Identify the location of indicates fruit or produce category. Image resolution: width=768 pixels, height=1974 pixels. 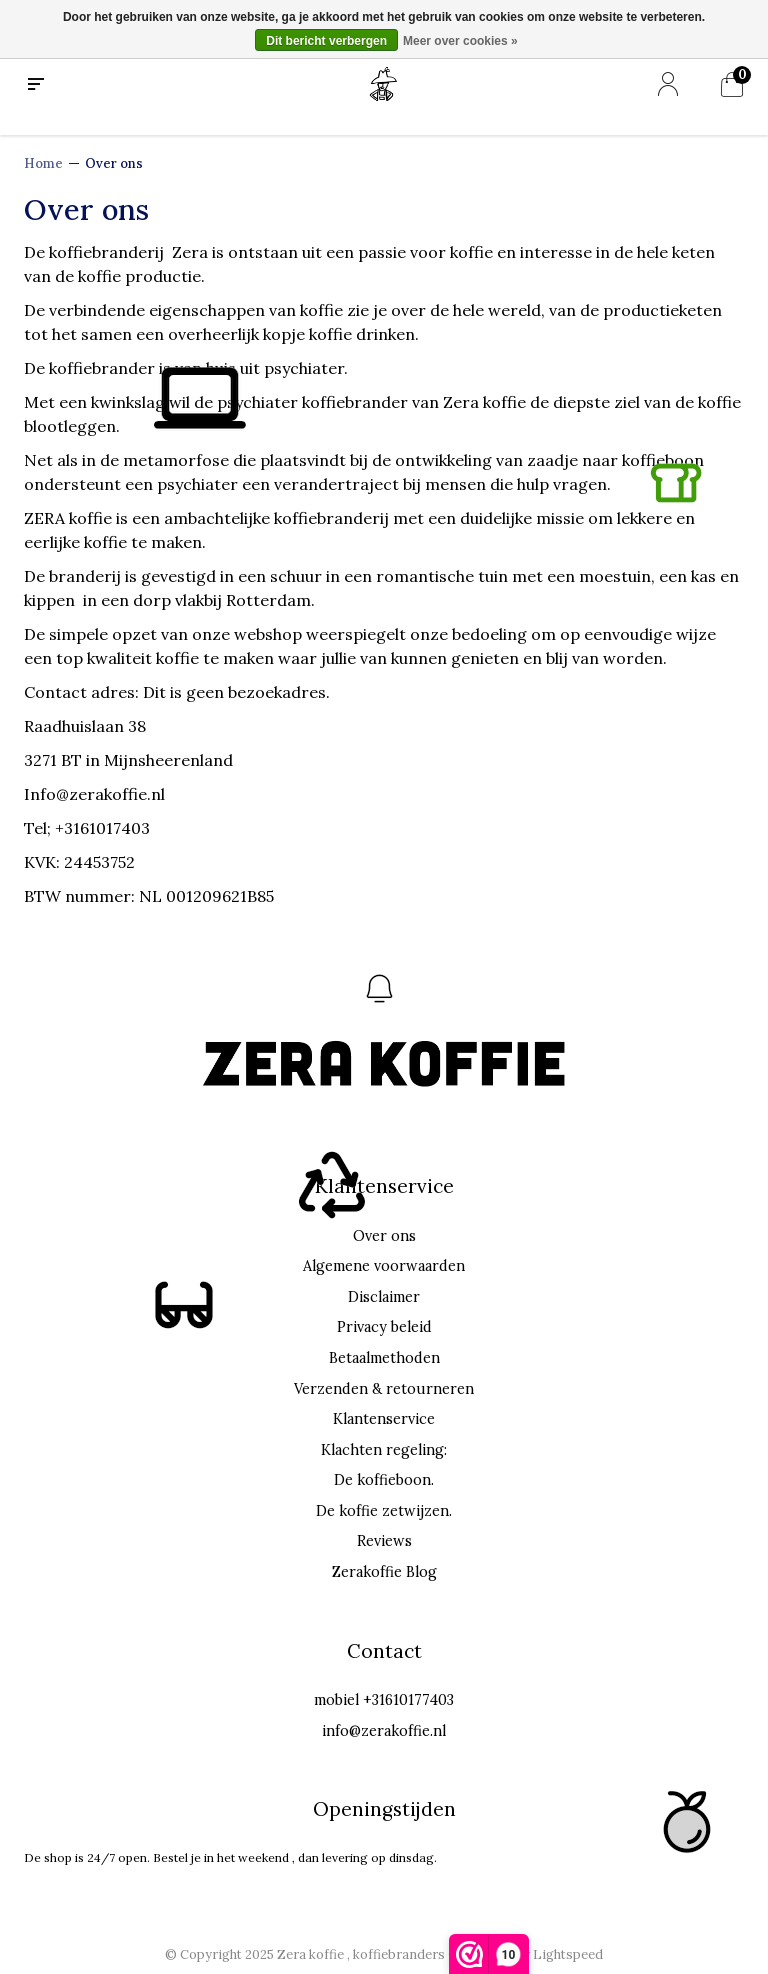
(687, 1823).